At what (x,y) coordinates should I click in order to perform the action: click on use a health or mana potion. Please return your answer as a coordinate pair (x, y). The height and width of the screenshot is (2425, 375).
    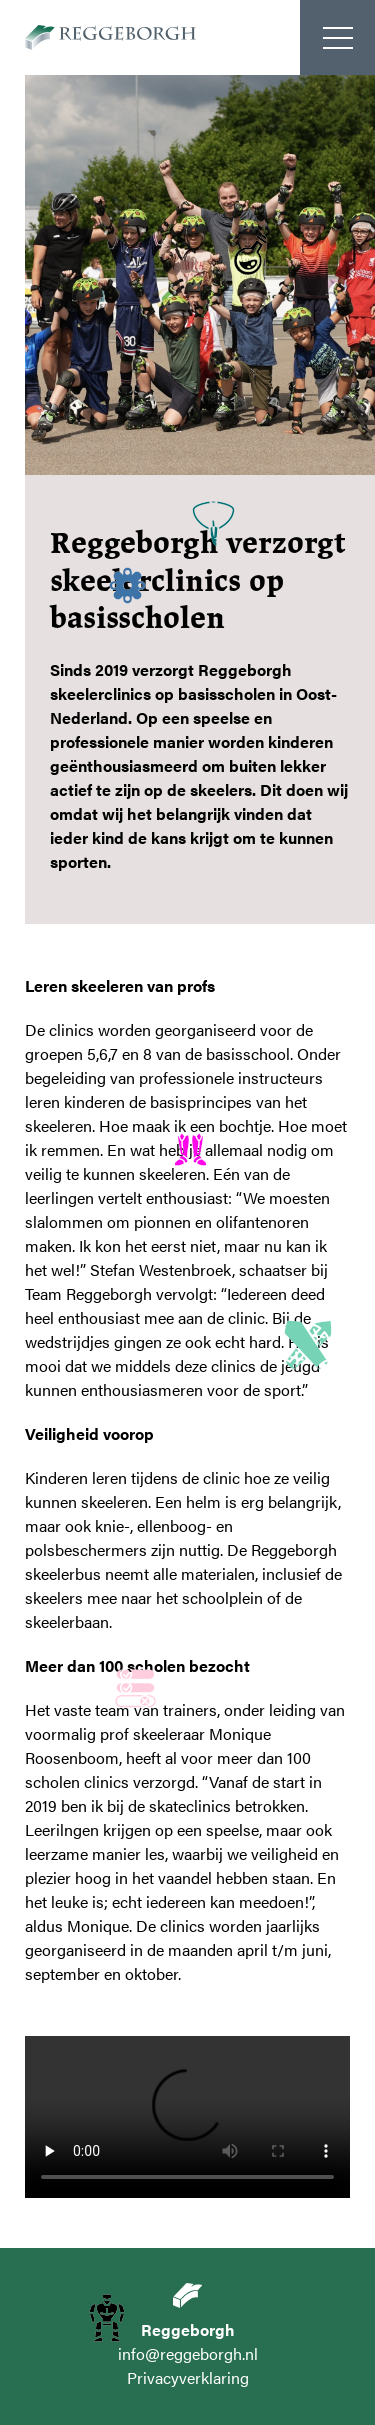
    Looking at the image, I should click on (251, 254).